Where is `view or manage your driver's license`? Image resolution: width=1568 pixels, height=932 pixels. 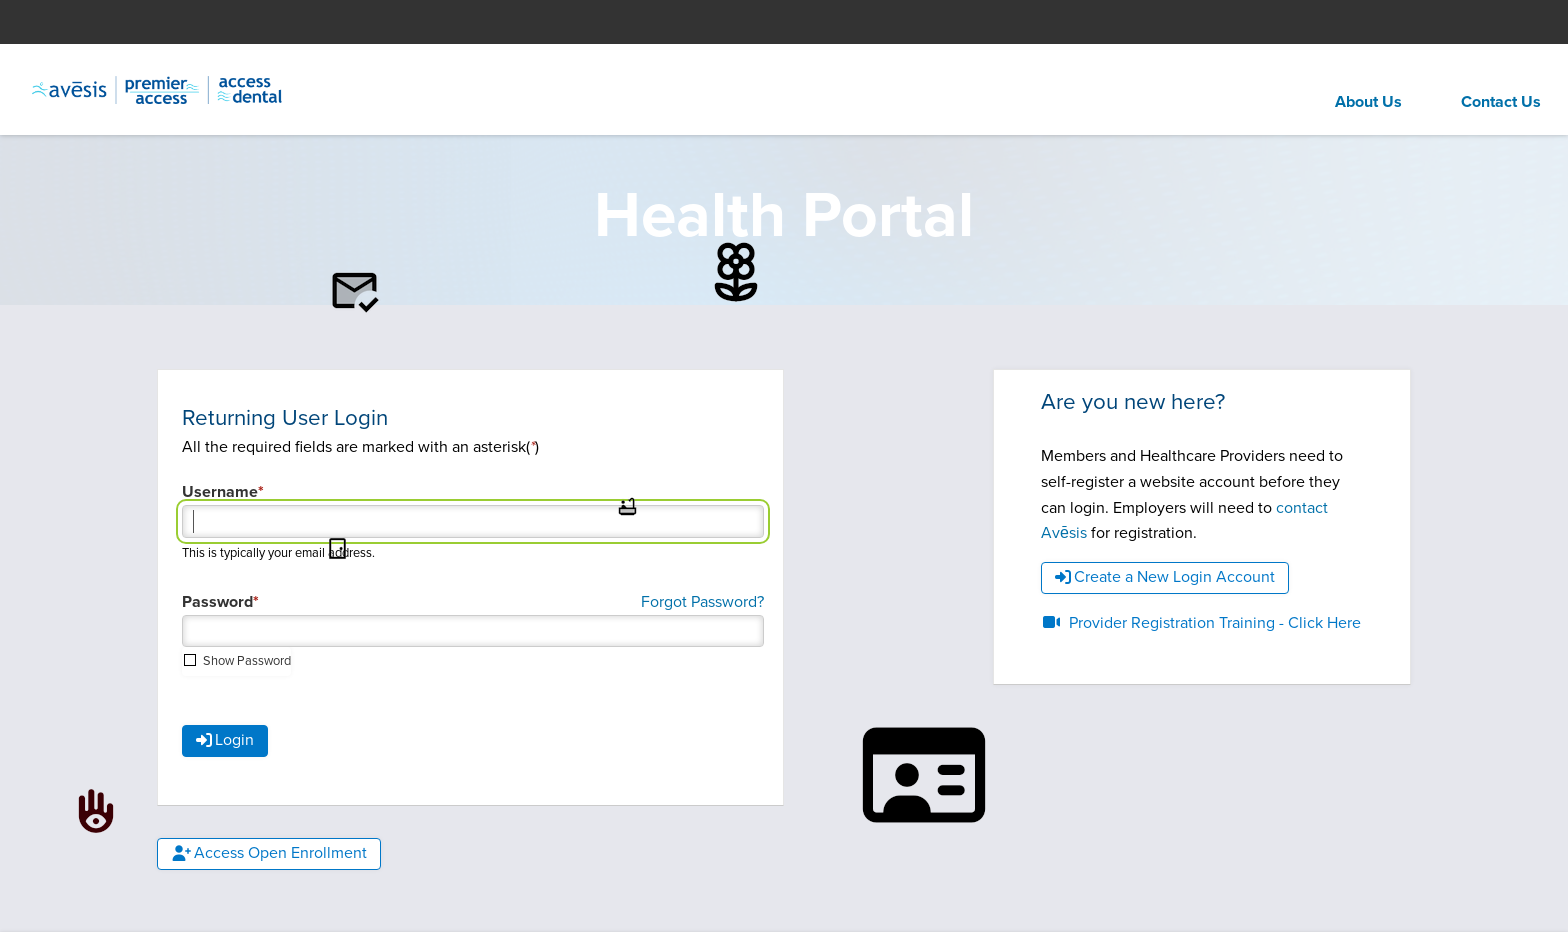 view or manage your driver's license is located at coordinates (924, 775).